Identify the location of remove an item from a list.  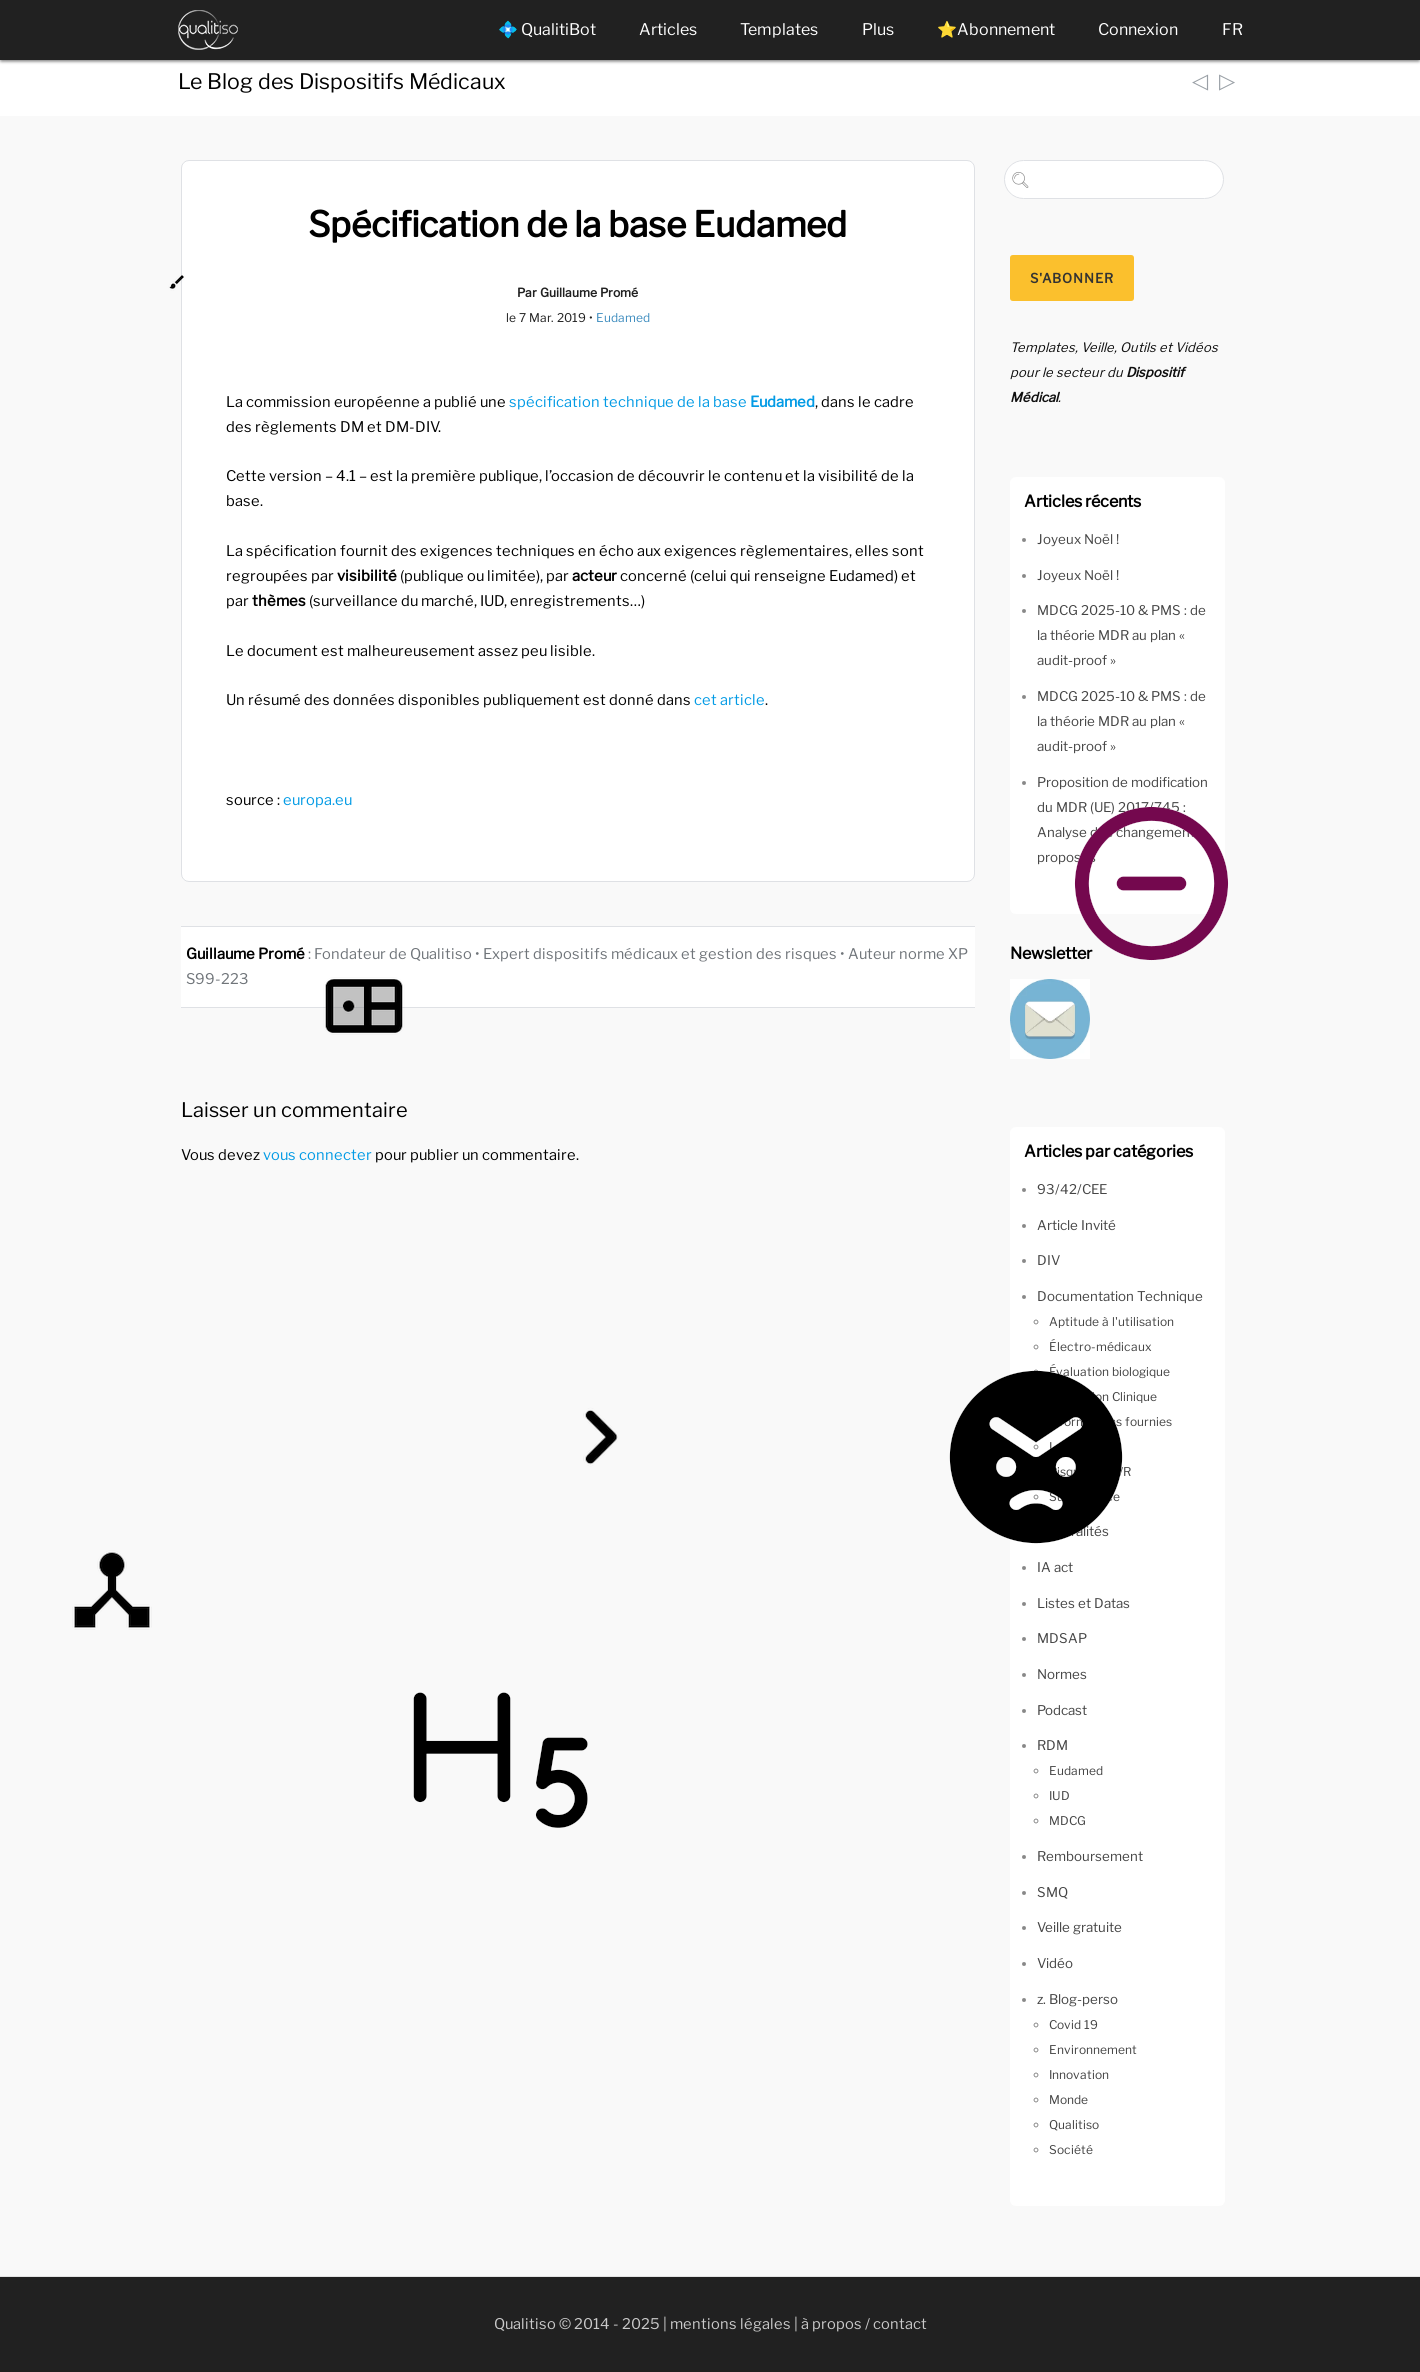
(1151, 883).